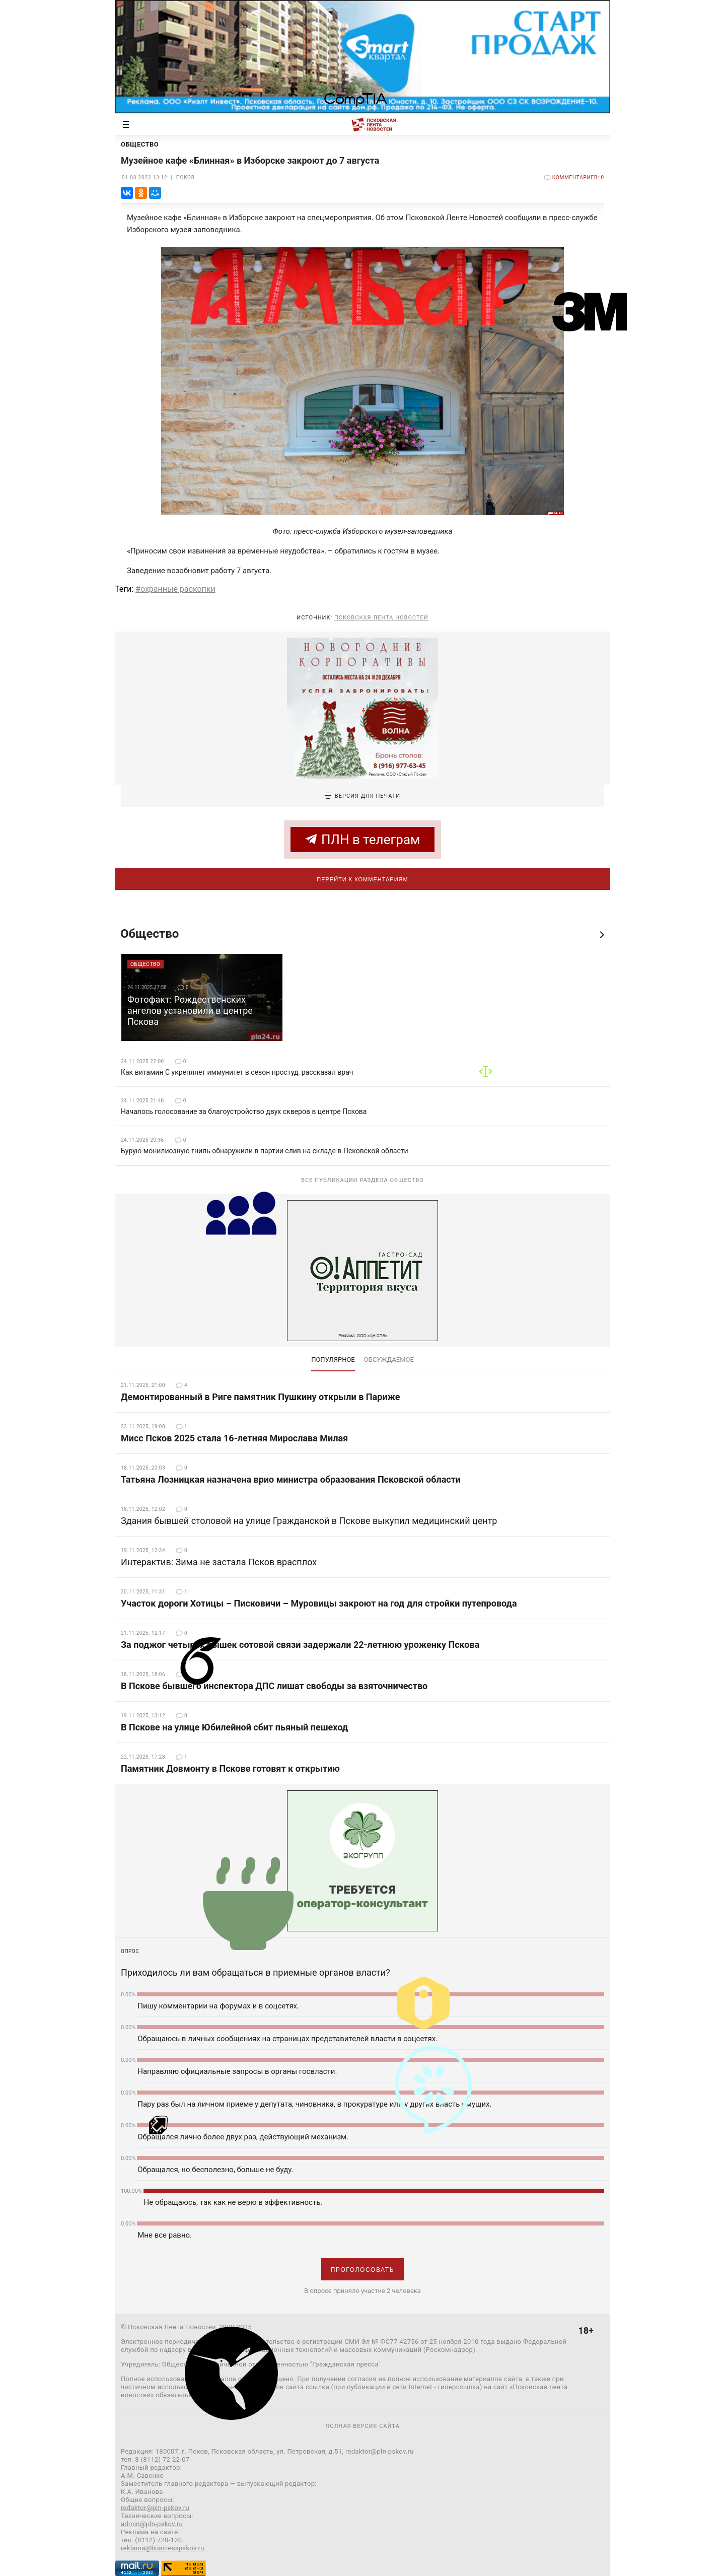 The width and height of the screenshot is (725, 2576). What do you see at coordinates (231, 2373) in the screenshot?
I see `InterBase database software logo` at bounding box center [231, 2373].